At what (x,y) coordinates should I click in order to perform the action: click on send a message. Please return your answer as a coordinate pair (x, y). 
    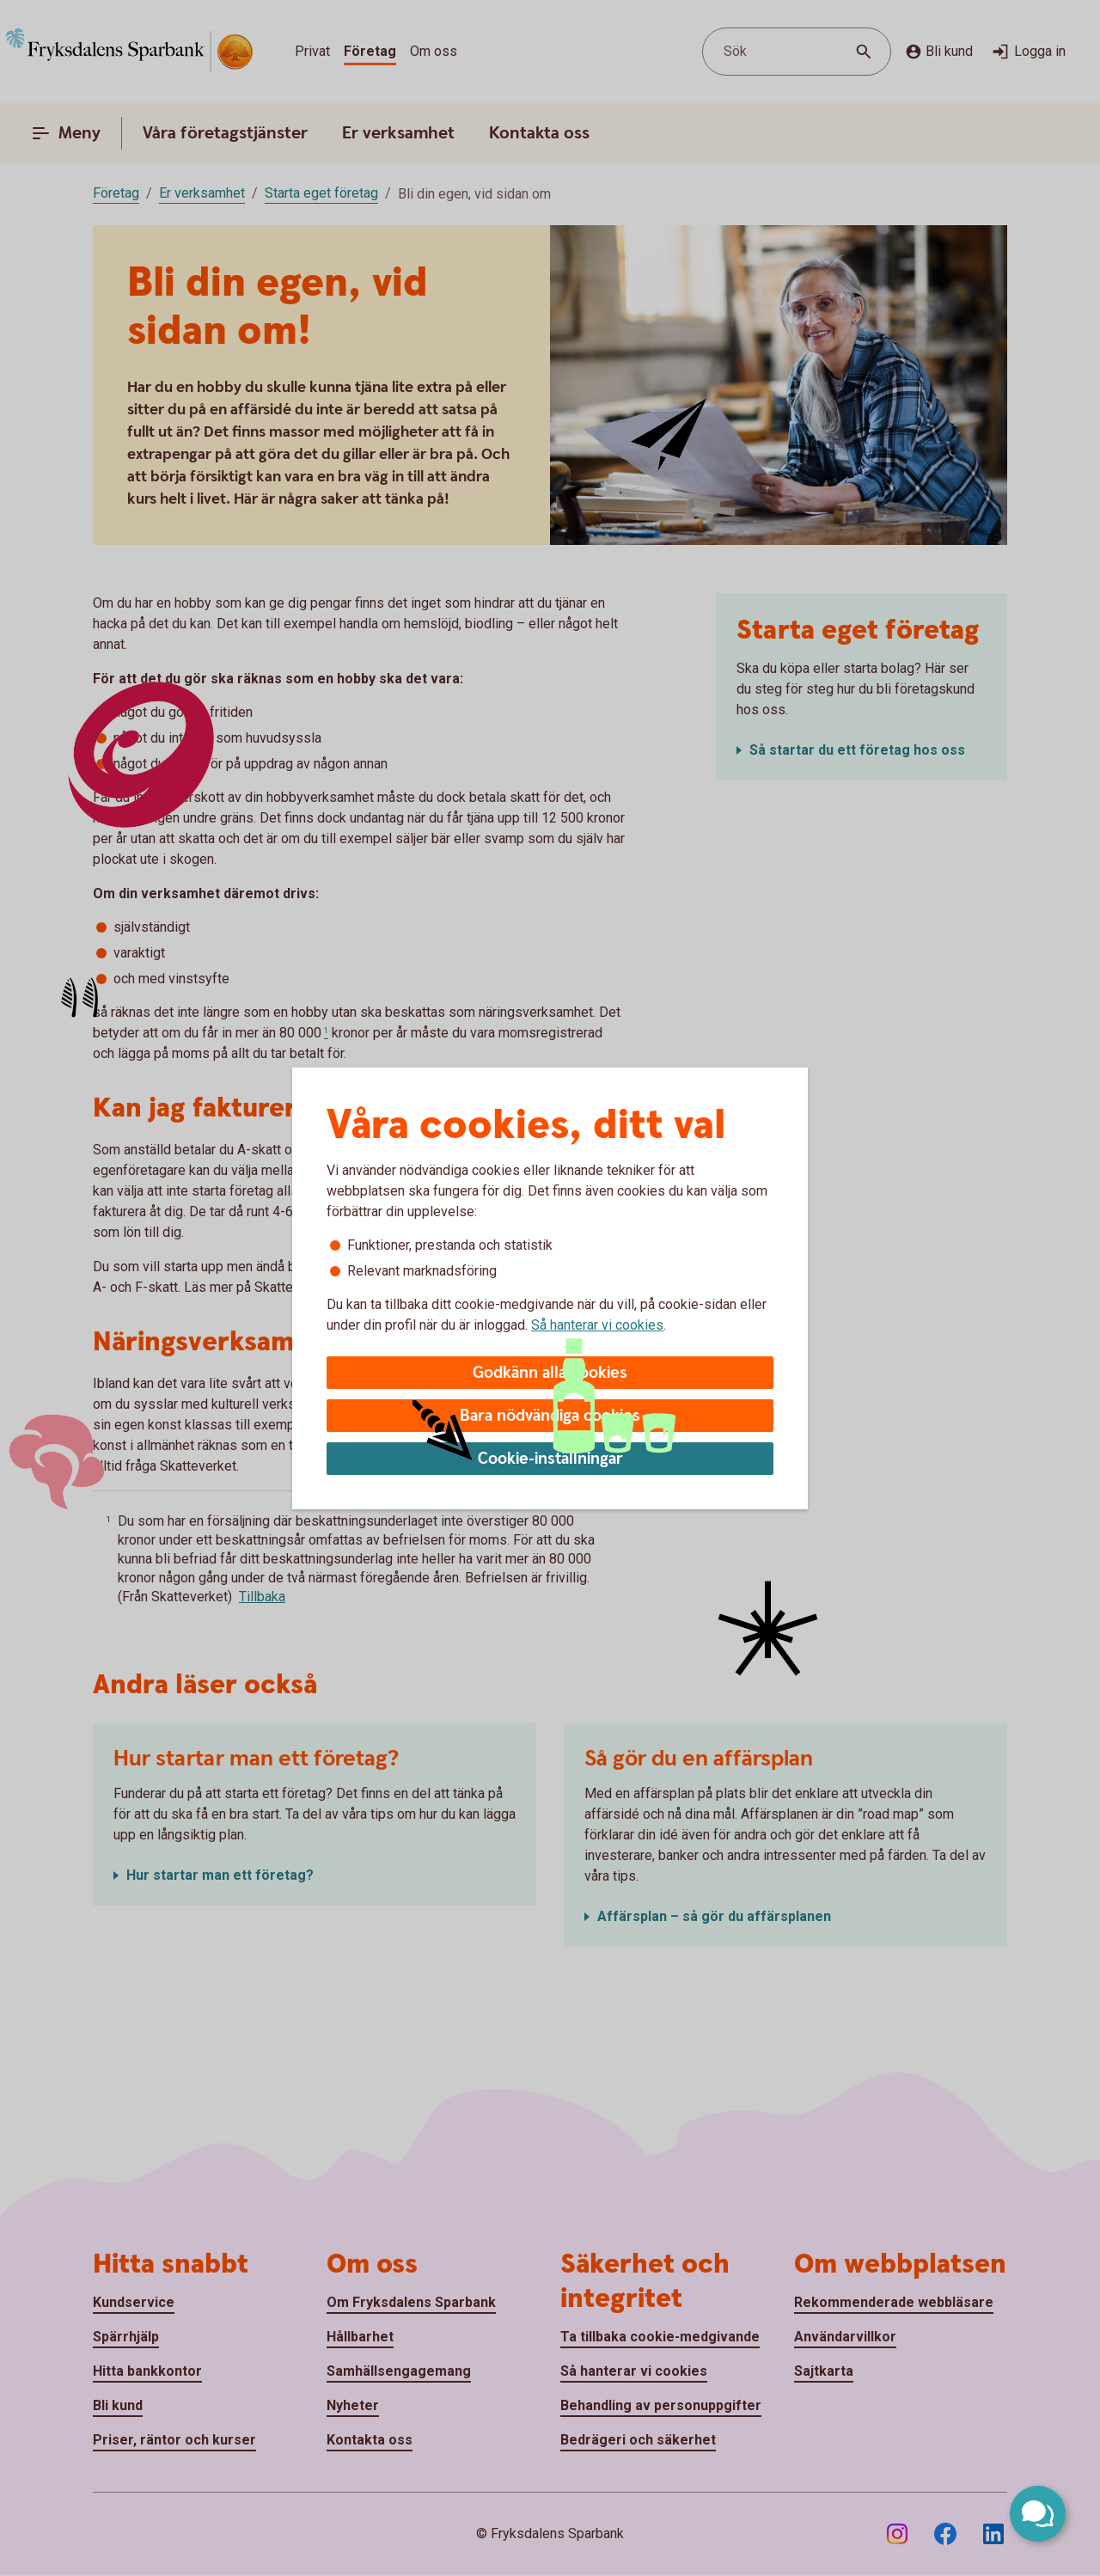
    Looking at the image, I should click on (669, 435).